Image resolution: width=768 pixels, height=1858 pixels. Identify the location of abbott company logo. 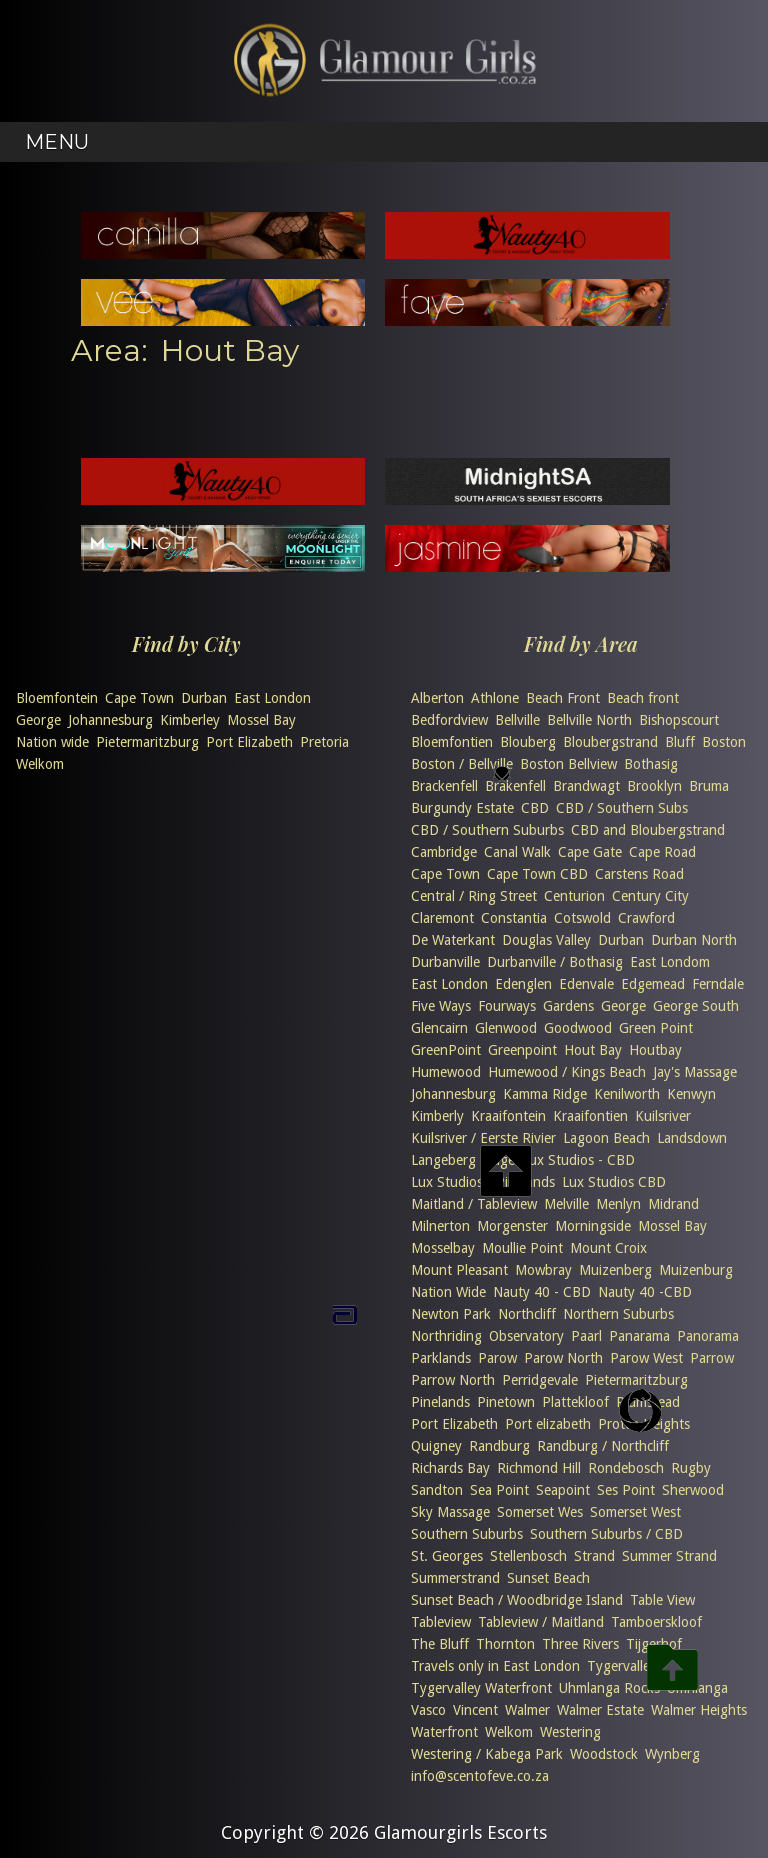
(345, 1315).